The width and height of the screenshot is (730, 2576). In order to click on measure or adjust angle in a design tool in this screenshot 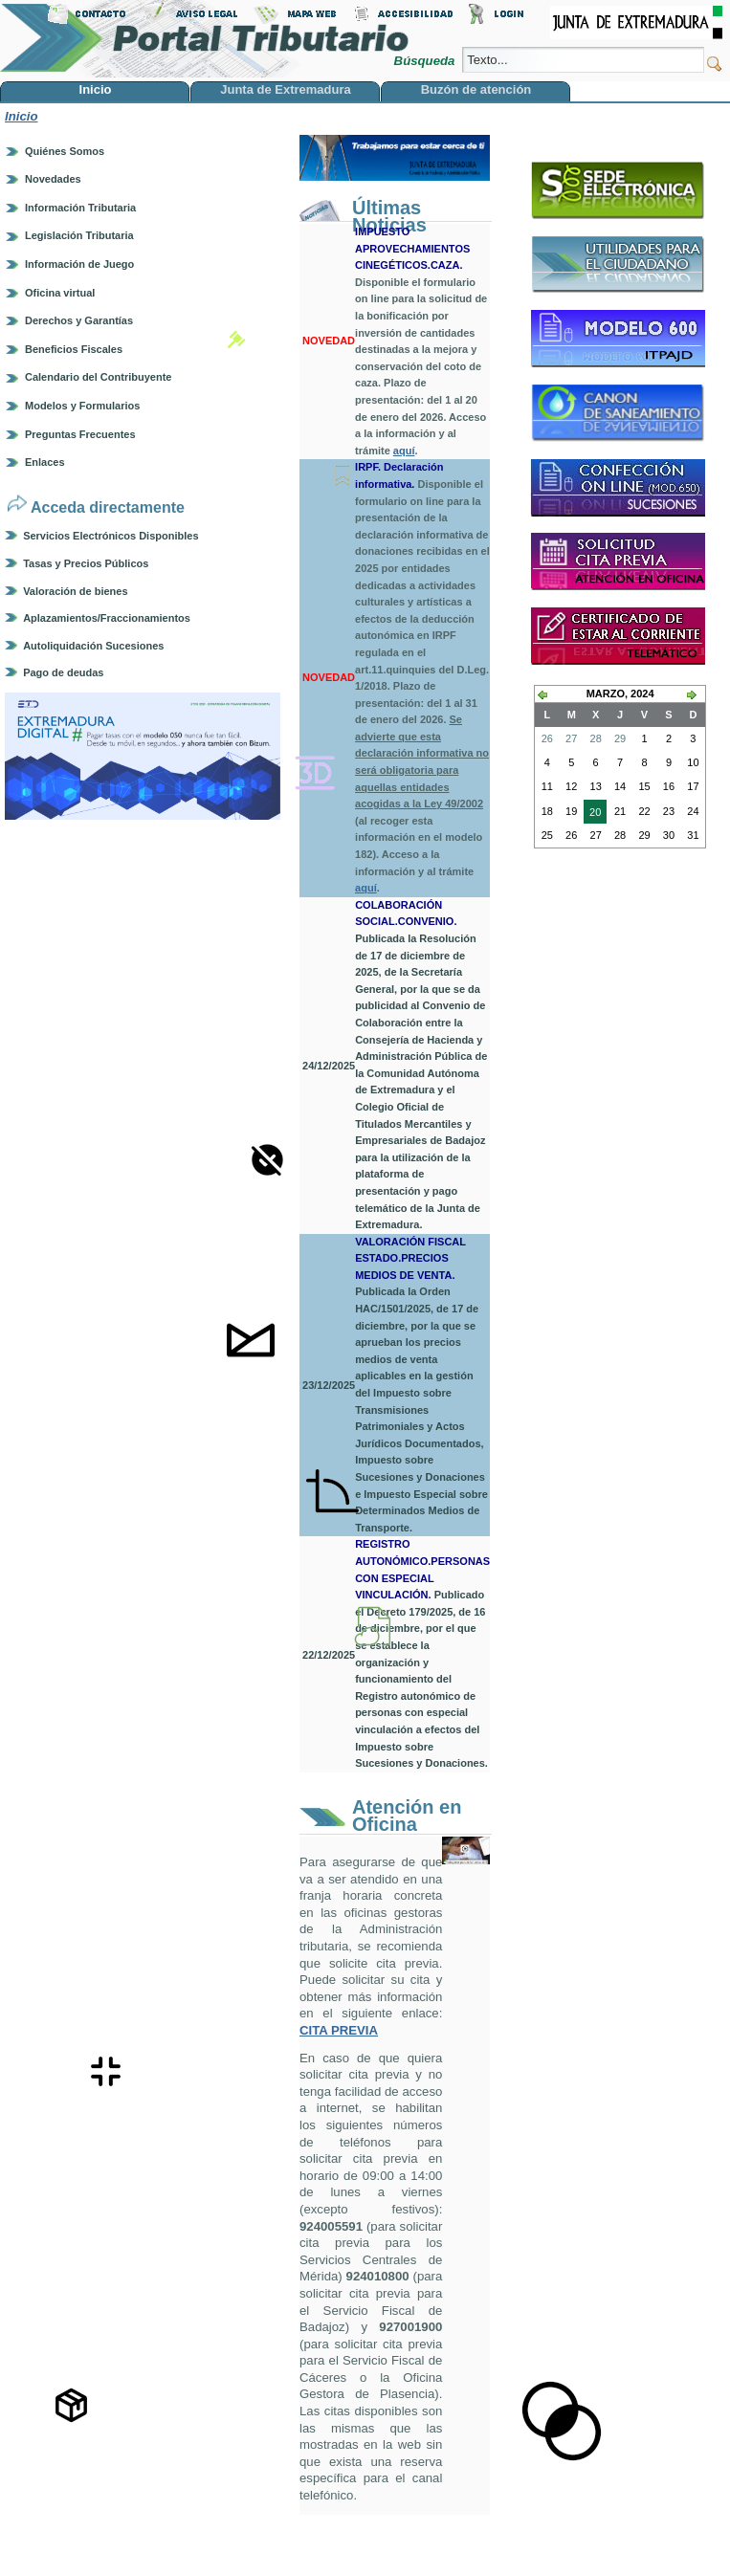, I will do `click(330, 1493)`.